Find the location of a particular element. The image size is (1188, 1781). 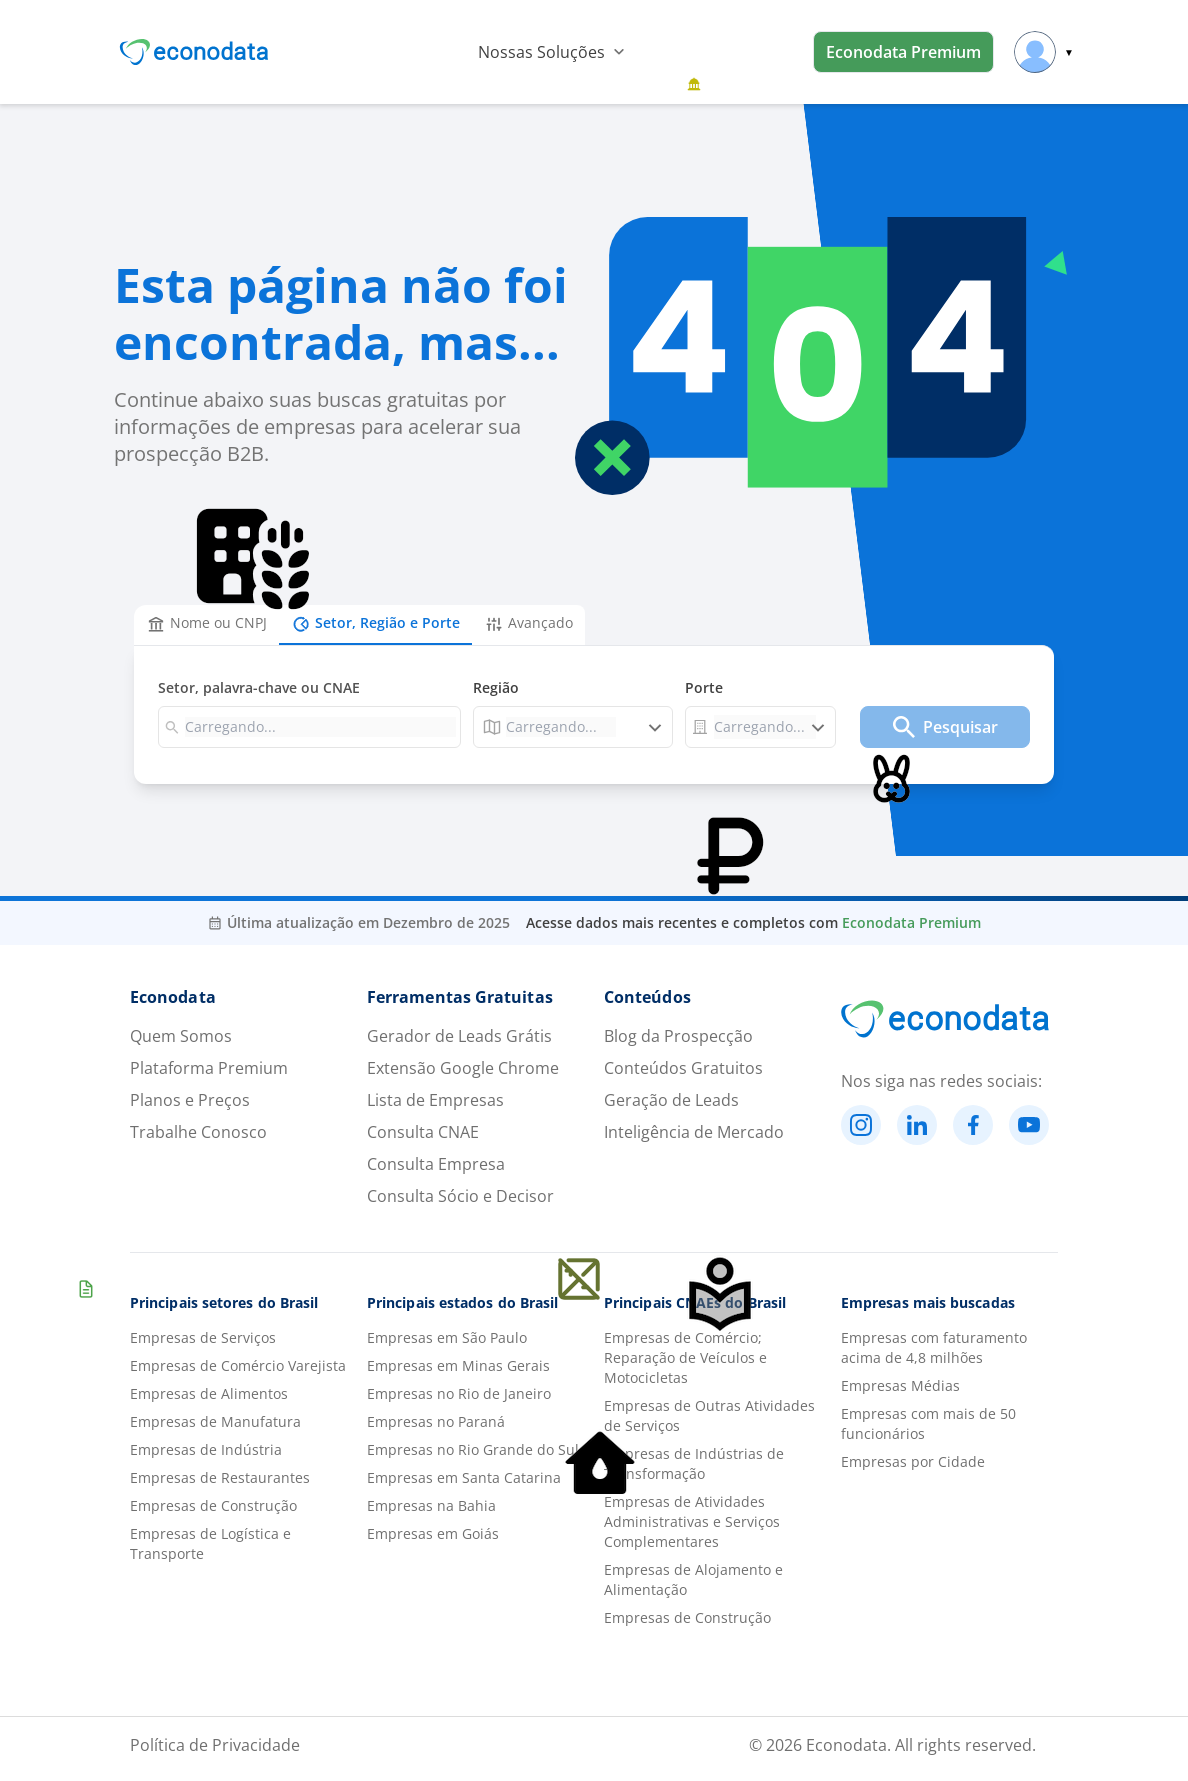

view document contents is located at coordinates (86, 1289).